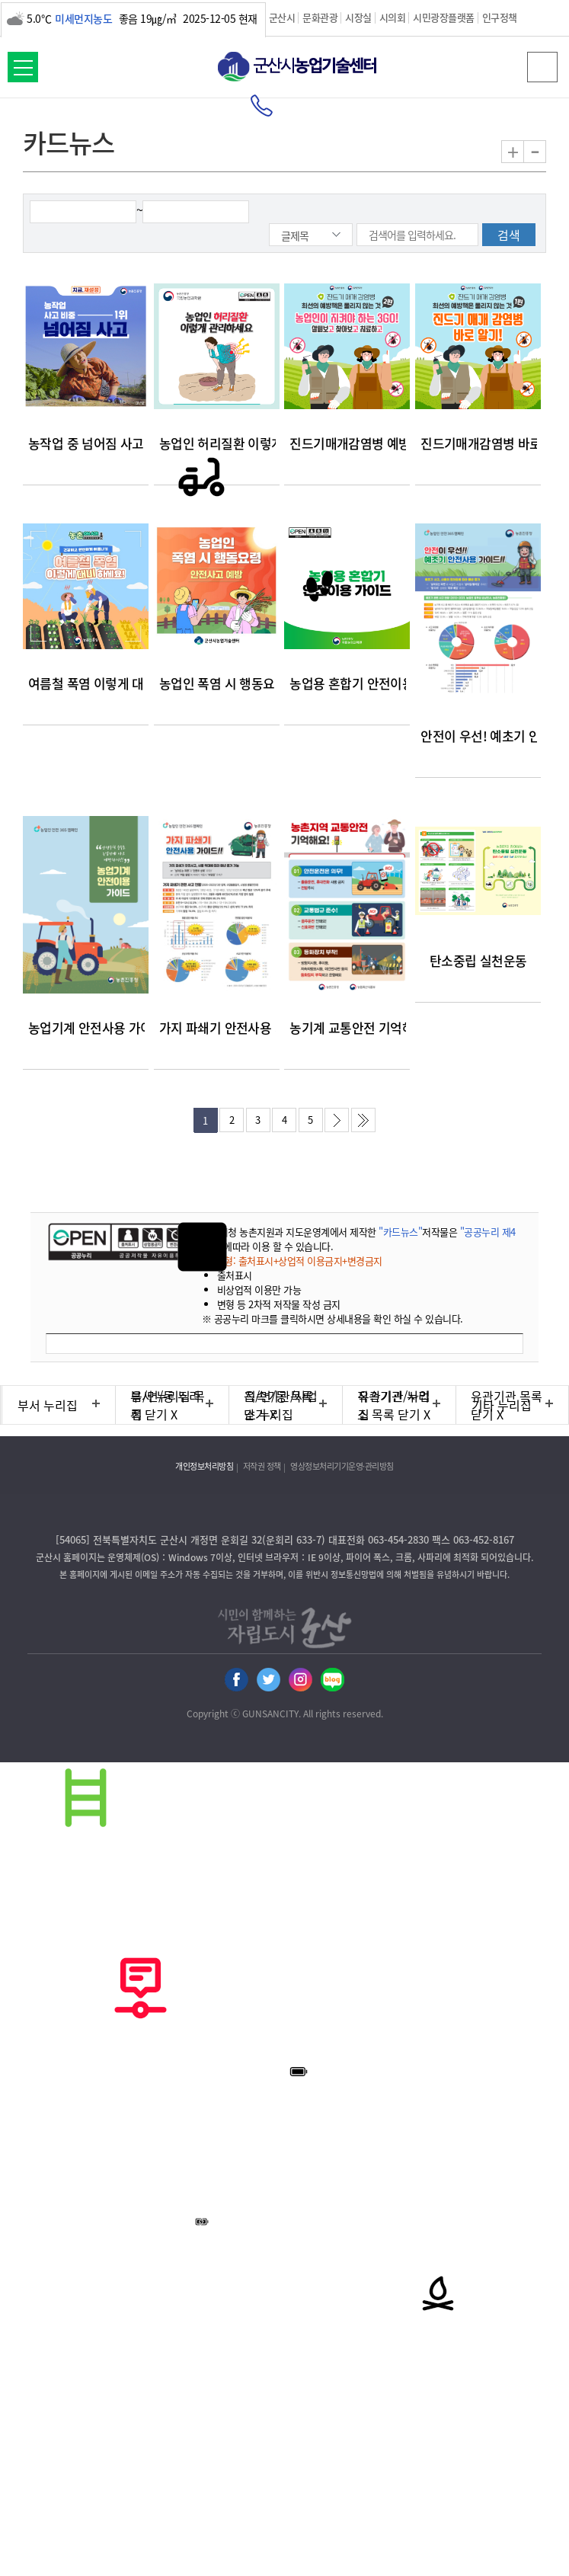 This screenshot has width=569, height=2576. Describe the element at coordinates (203, 477) in the screenshot. I see `select moped or scooter delivery` at that location.